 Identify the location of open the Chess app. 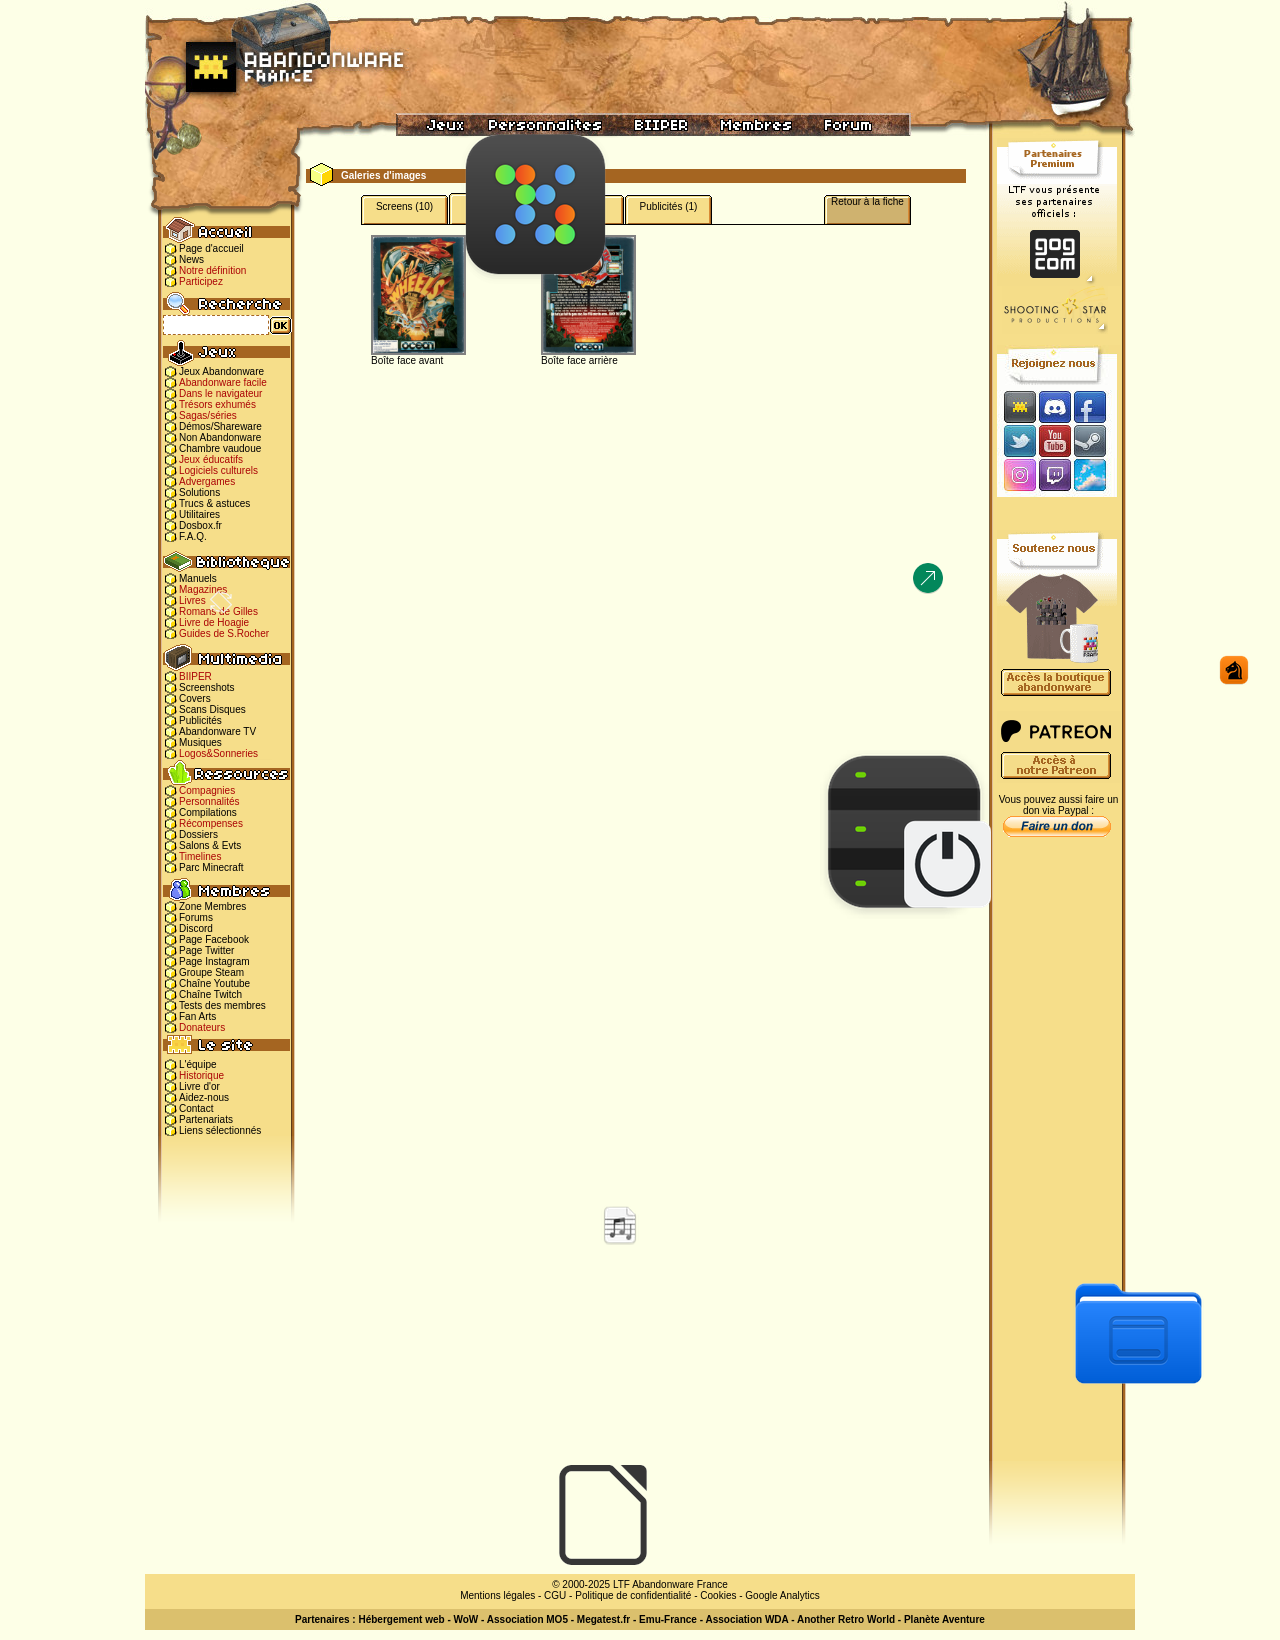
(1234, 670).